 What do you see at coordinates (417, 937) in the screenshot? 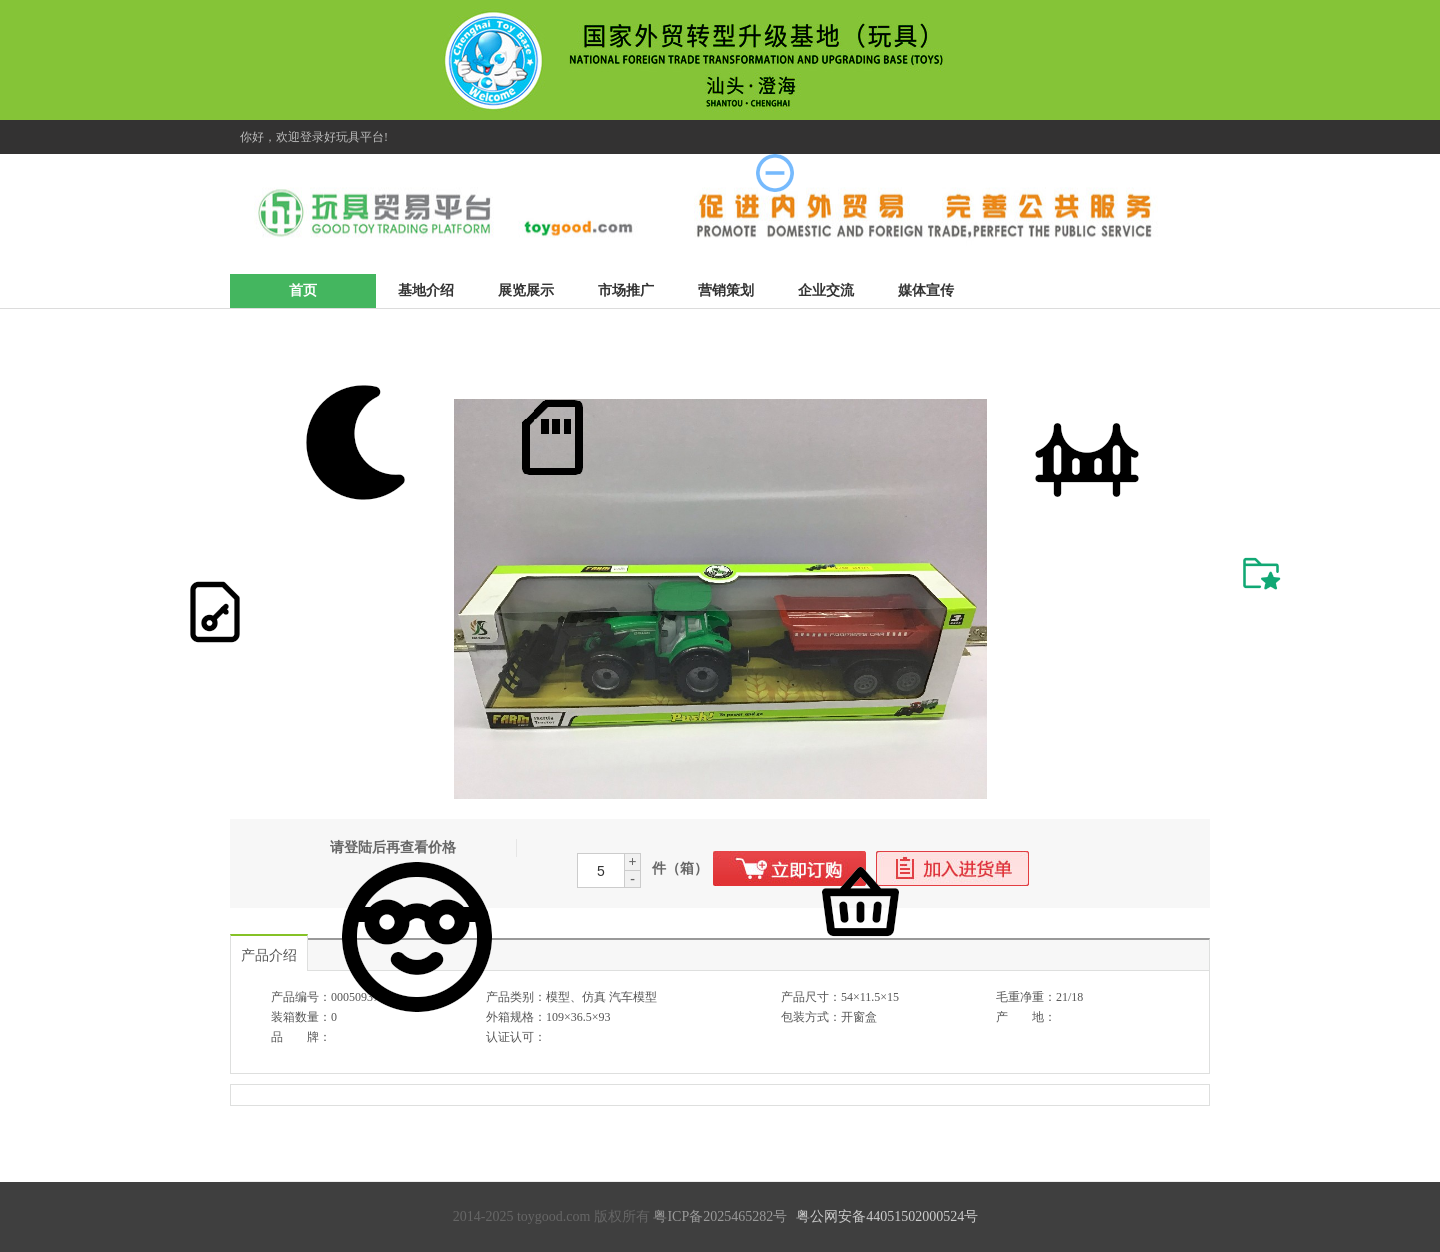
I see `select nerd or geeky mood/reaction` at bounding box center [417, 937].